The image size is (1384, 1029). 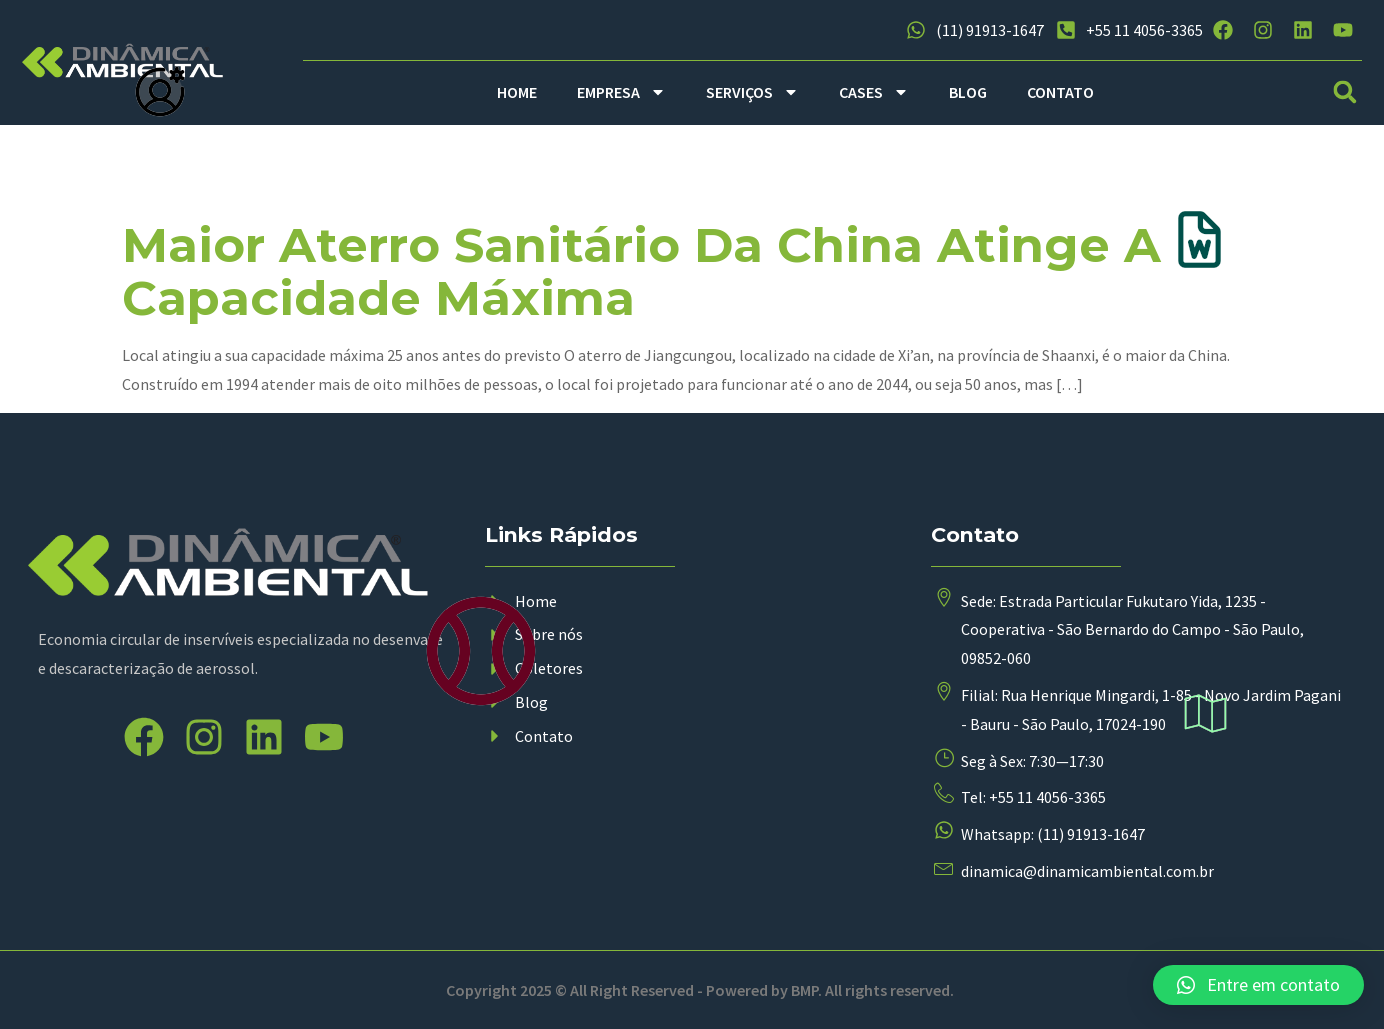 What do you see at coordinates (1205, 713) in the screenshot?
I see `view map or navigation` at bounding box center [1205, 713].